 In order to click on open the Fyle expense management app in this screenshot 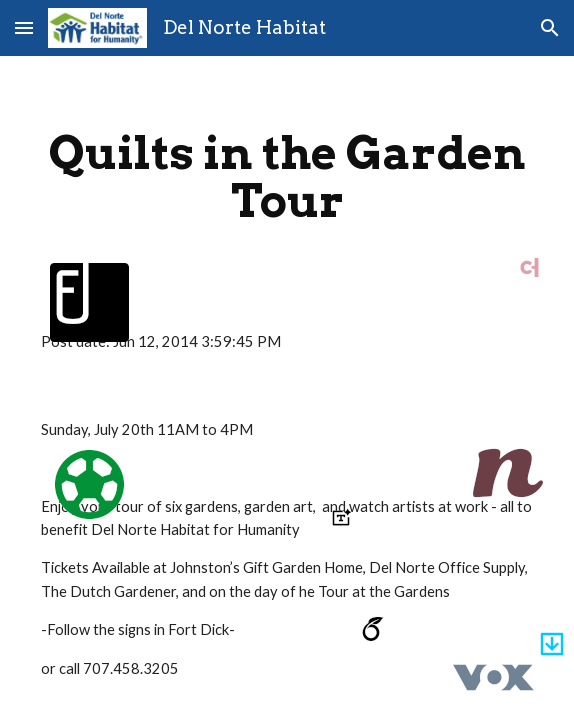, I will do `click(89, 302)`.